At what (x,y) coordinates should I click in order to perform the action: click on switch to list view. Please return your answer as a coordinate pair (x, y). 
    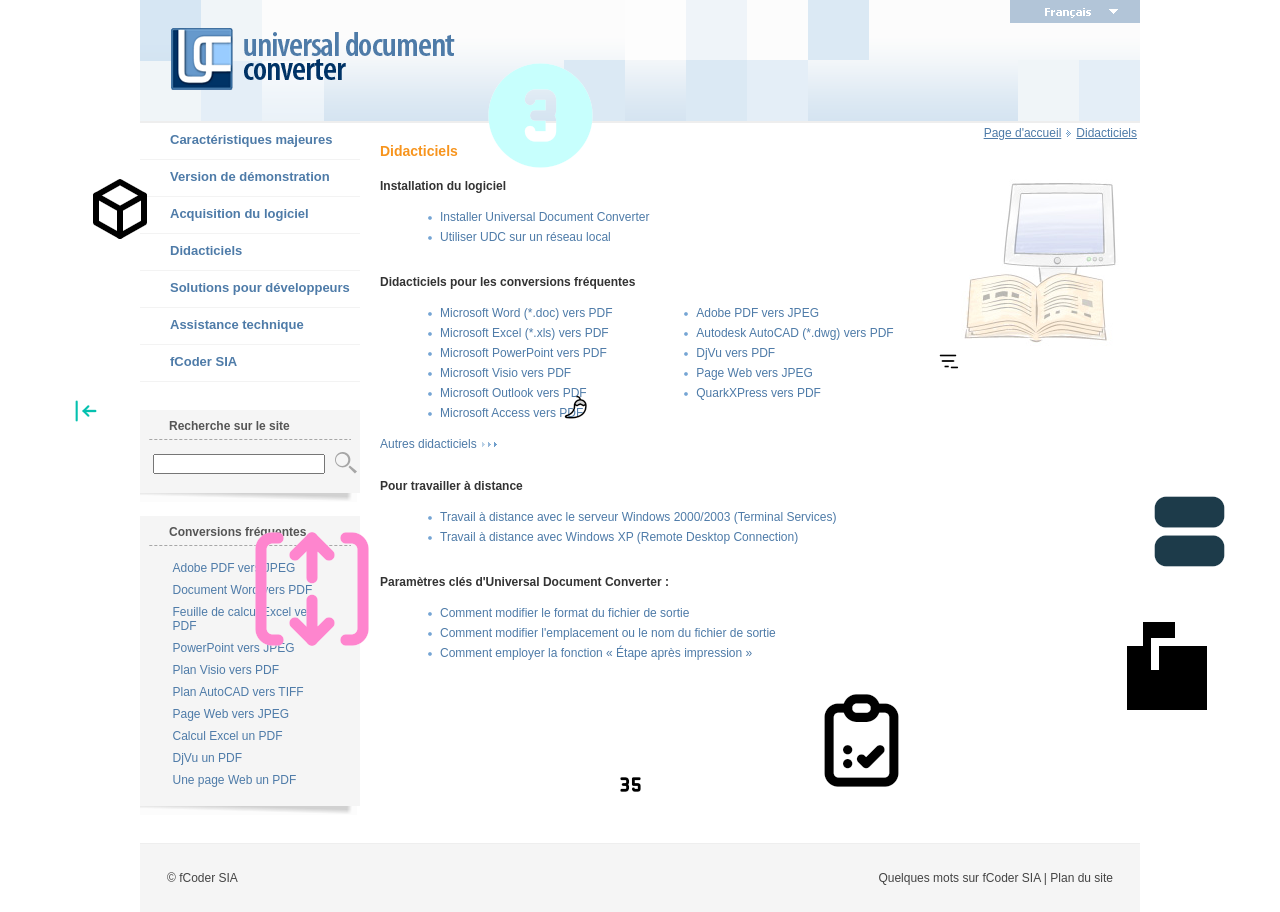
    Looking at the image, I should click on (1189, 531).